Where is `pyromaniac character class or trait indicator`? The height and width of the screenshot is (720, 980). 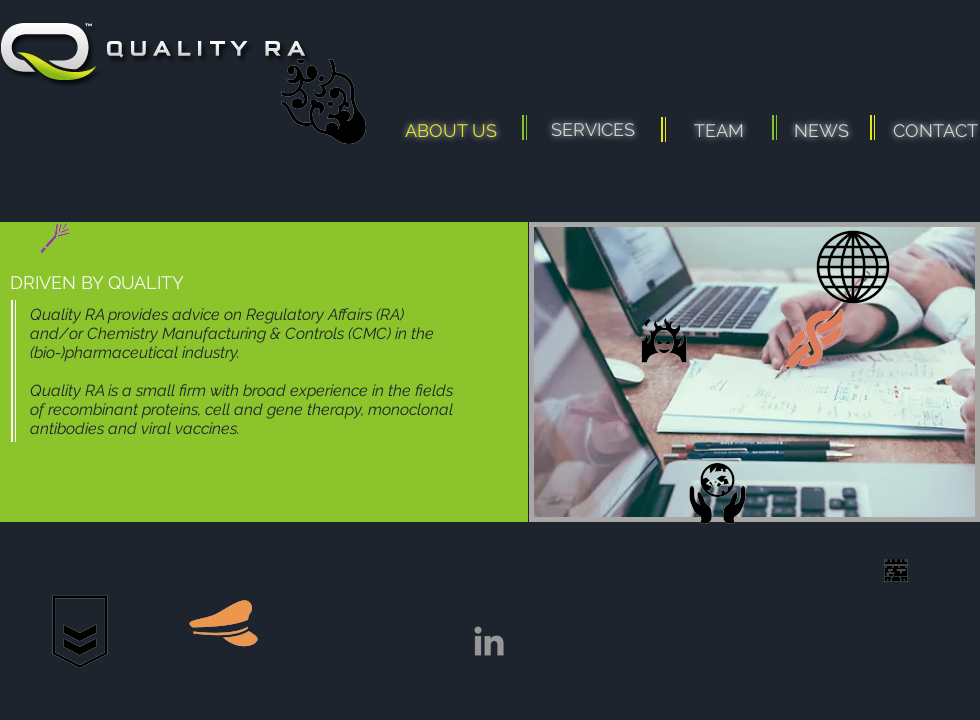
pyromaniac character class or trait indicator is located at coordinates (664, 340).